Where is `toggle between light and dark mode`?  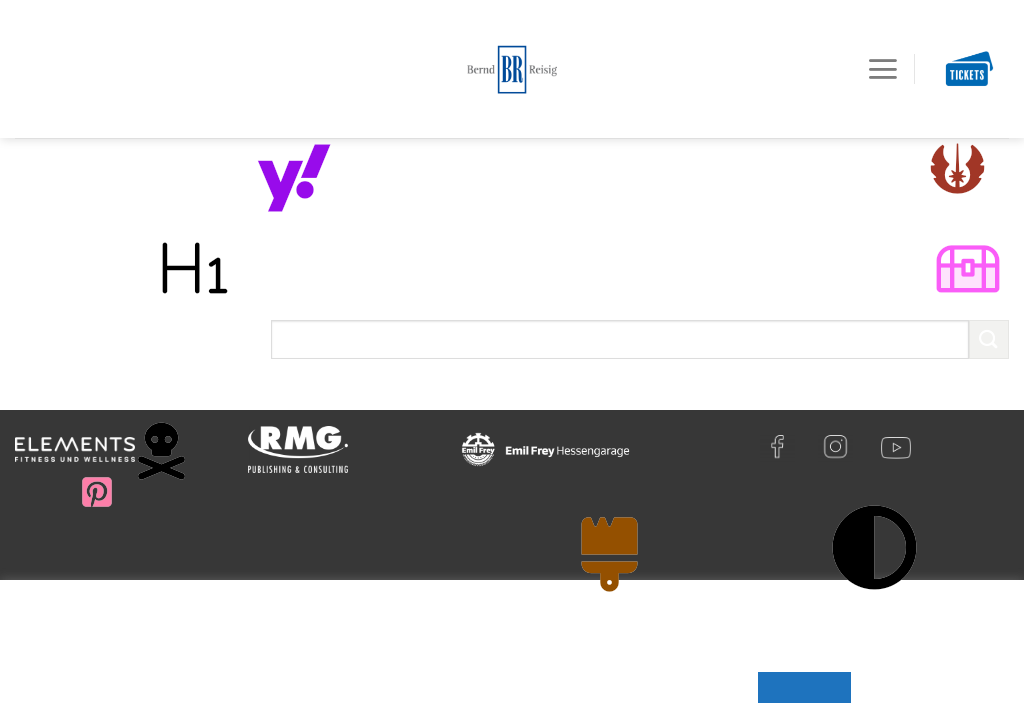
toggle between light and dark mode is located at coordinates (874, 547).